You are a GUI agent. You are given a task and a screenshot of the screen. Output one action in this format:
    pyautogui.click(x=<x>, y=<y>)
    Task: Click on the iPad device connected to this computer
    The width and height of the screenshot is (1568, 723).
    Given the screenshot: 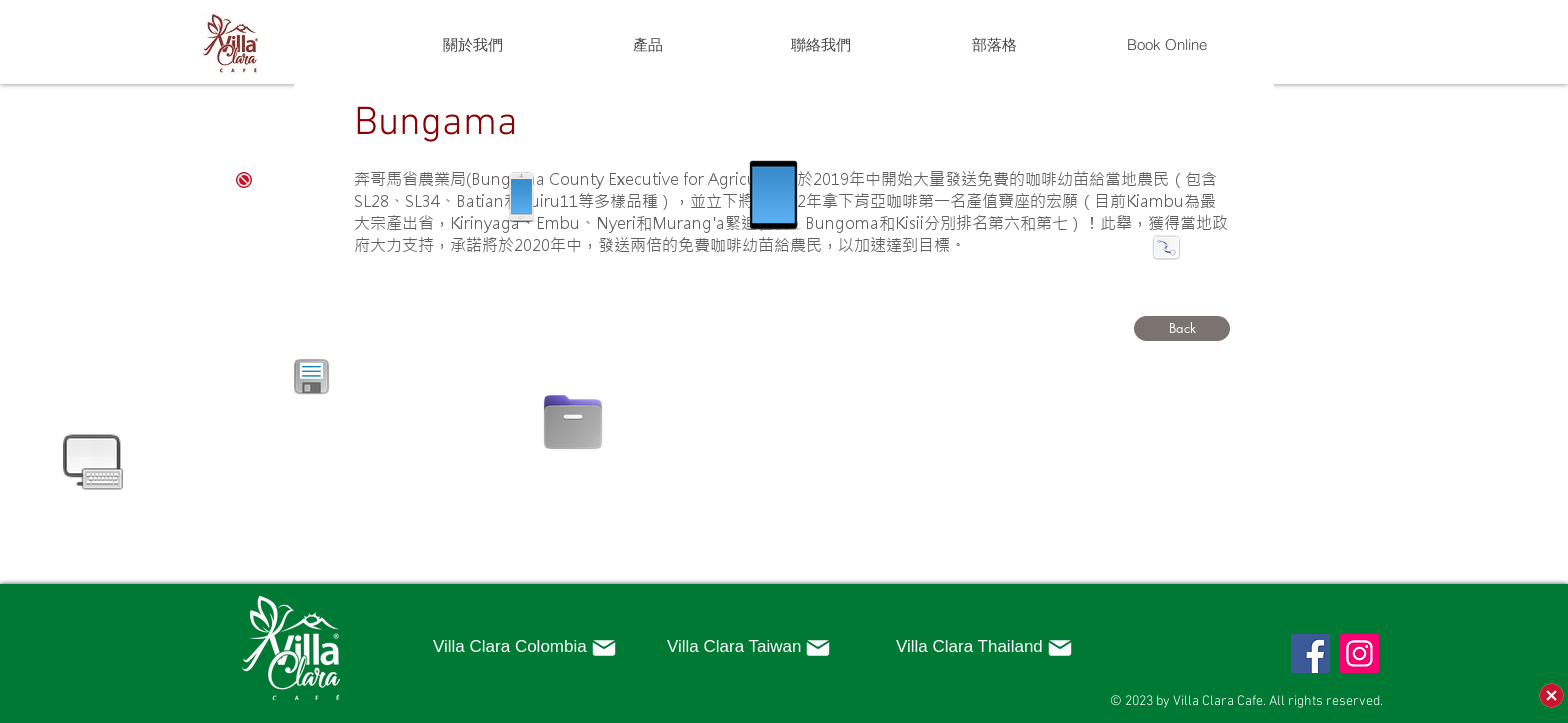 What is the action you would take?
    pyautogui.click(x=773, y=195)
    